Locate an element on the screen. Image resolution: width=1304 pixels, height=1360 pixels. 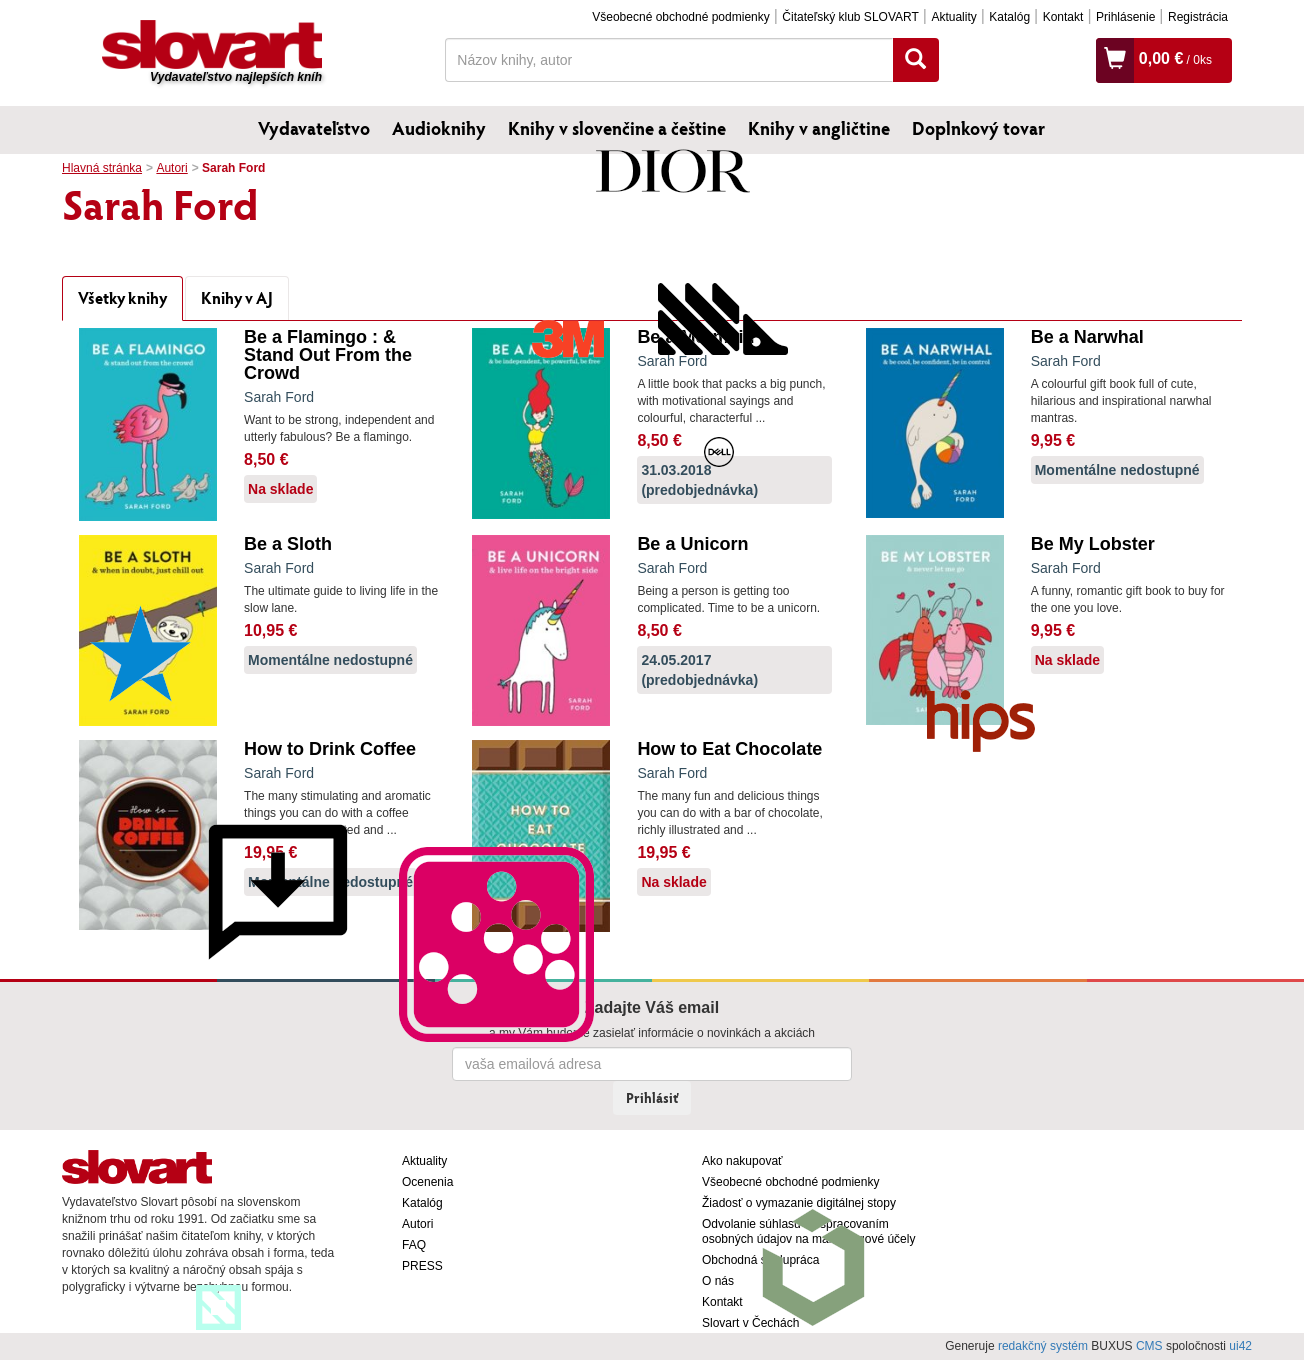
visit the Dior official website is located at coordinates (673, 171).